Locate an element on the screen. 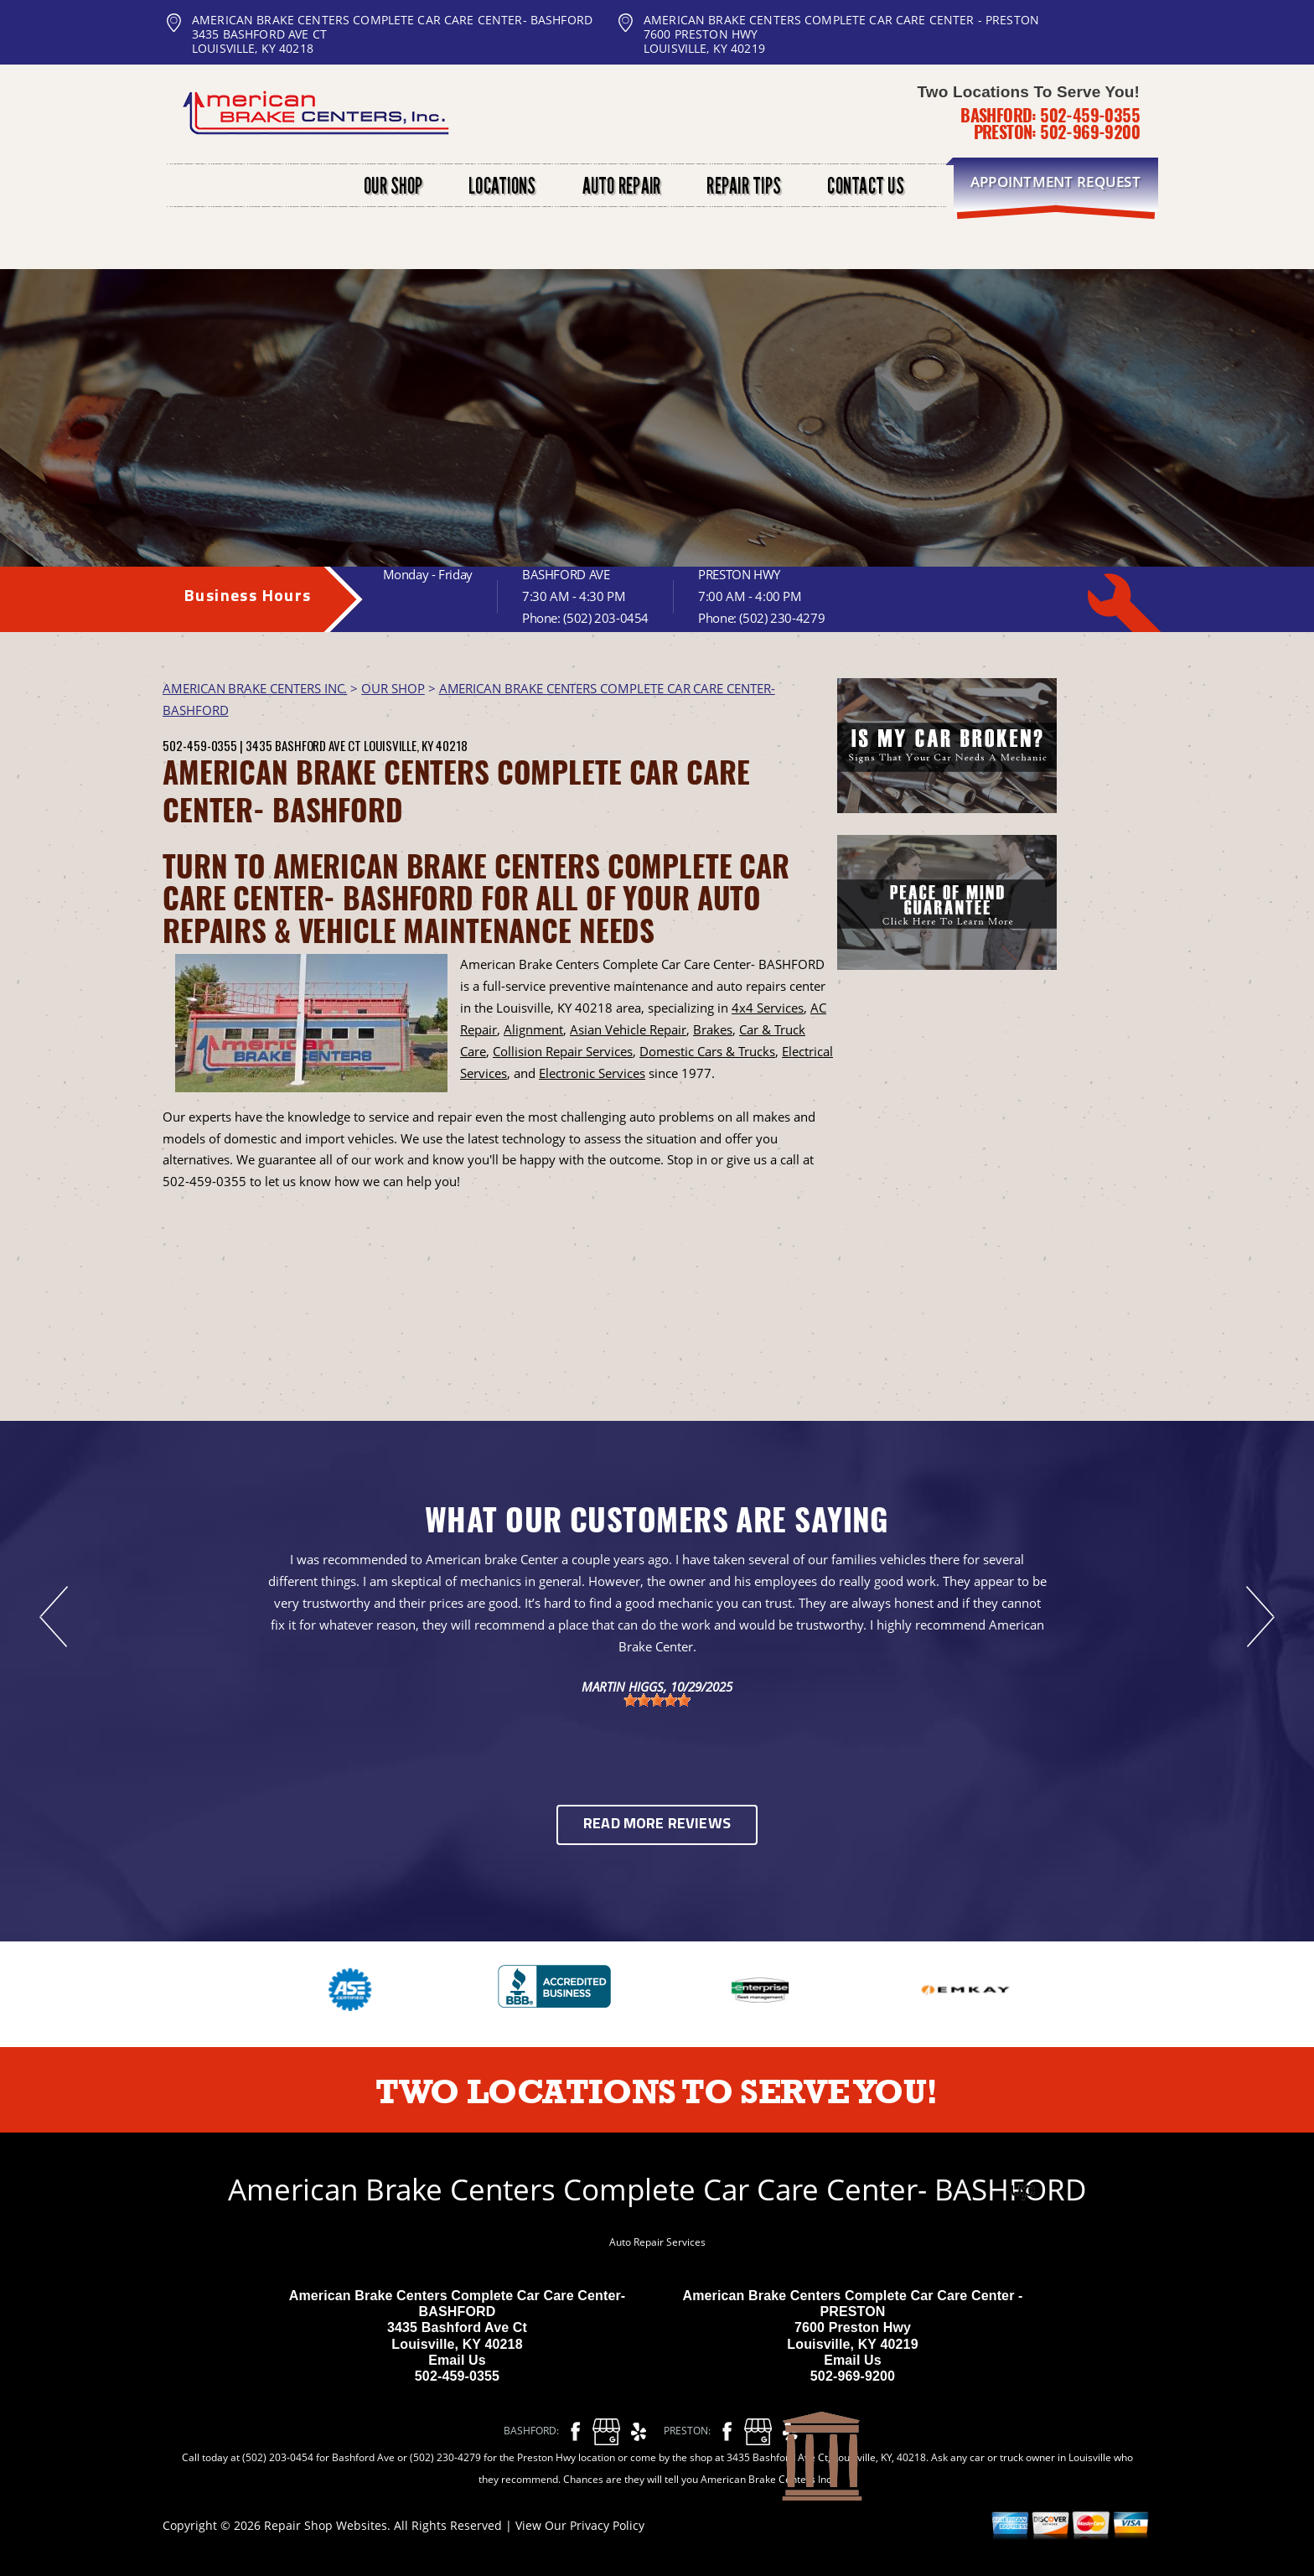 The width and height of the screenshot is (1314, 2576). visit the Internet Archive website is located at coordinates (822, 2456).